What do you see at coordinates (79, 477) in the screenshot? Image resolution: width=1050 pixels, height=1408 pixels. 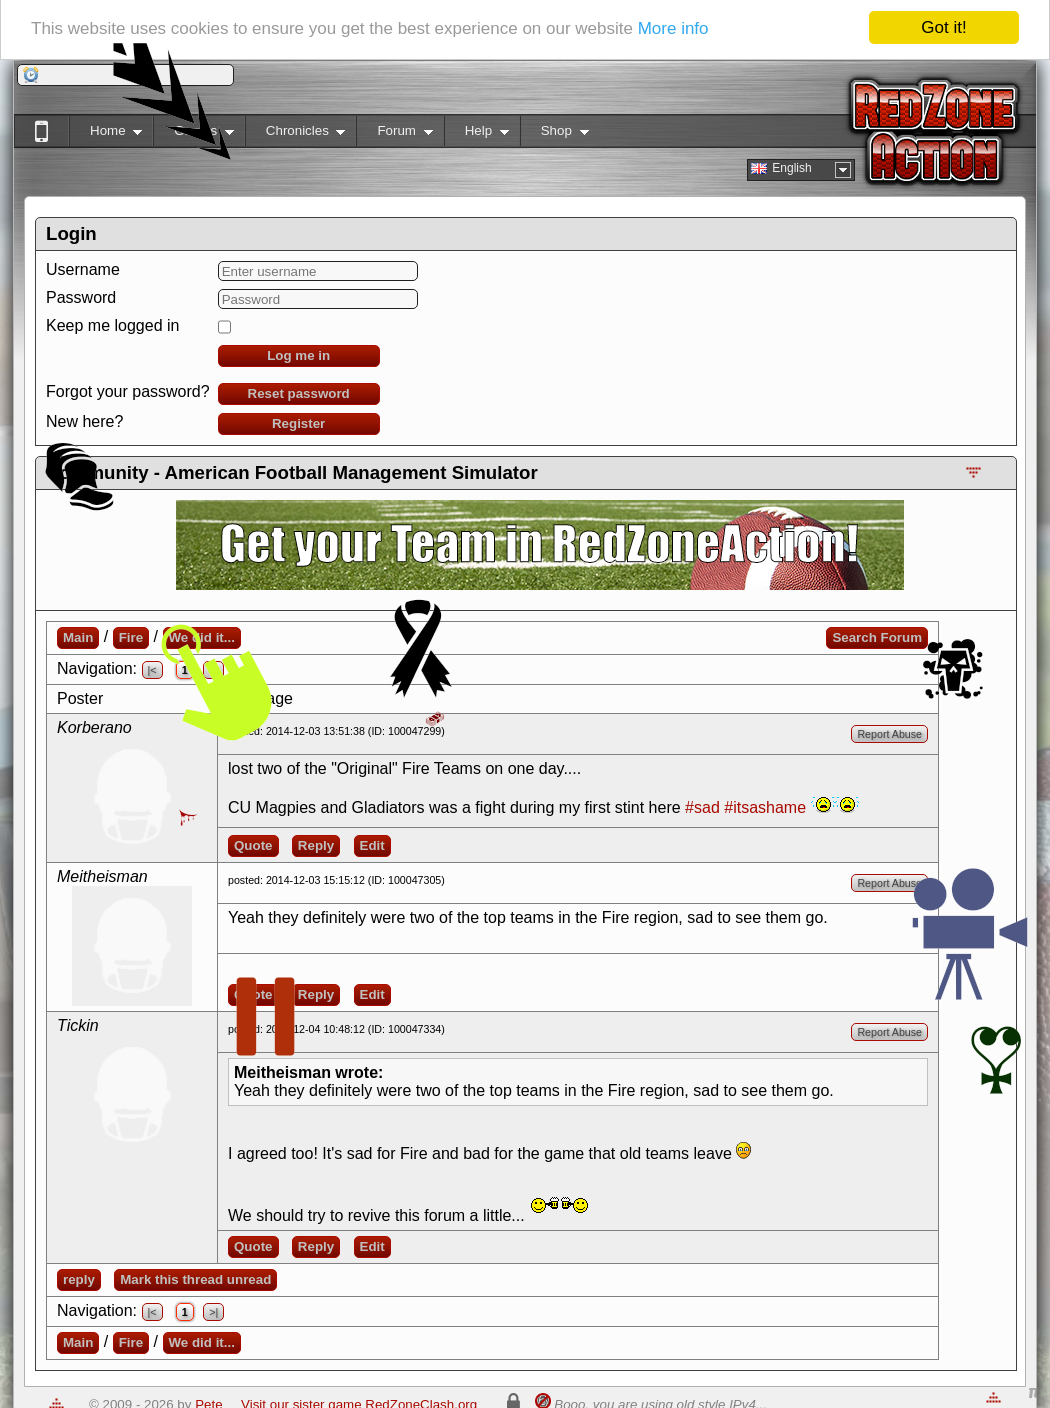 I see `bread or bakery item in a cooking game` at bounding box center [79, 477].